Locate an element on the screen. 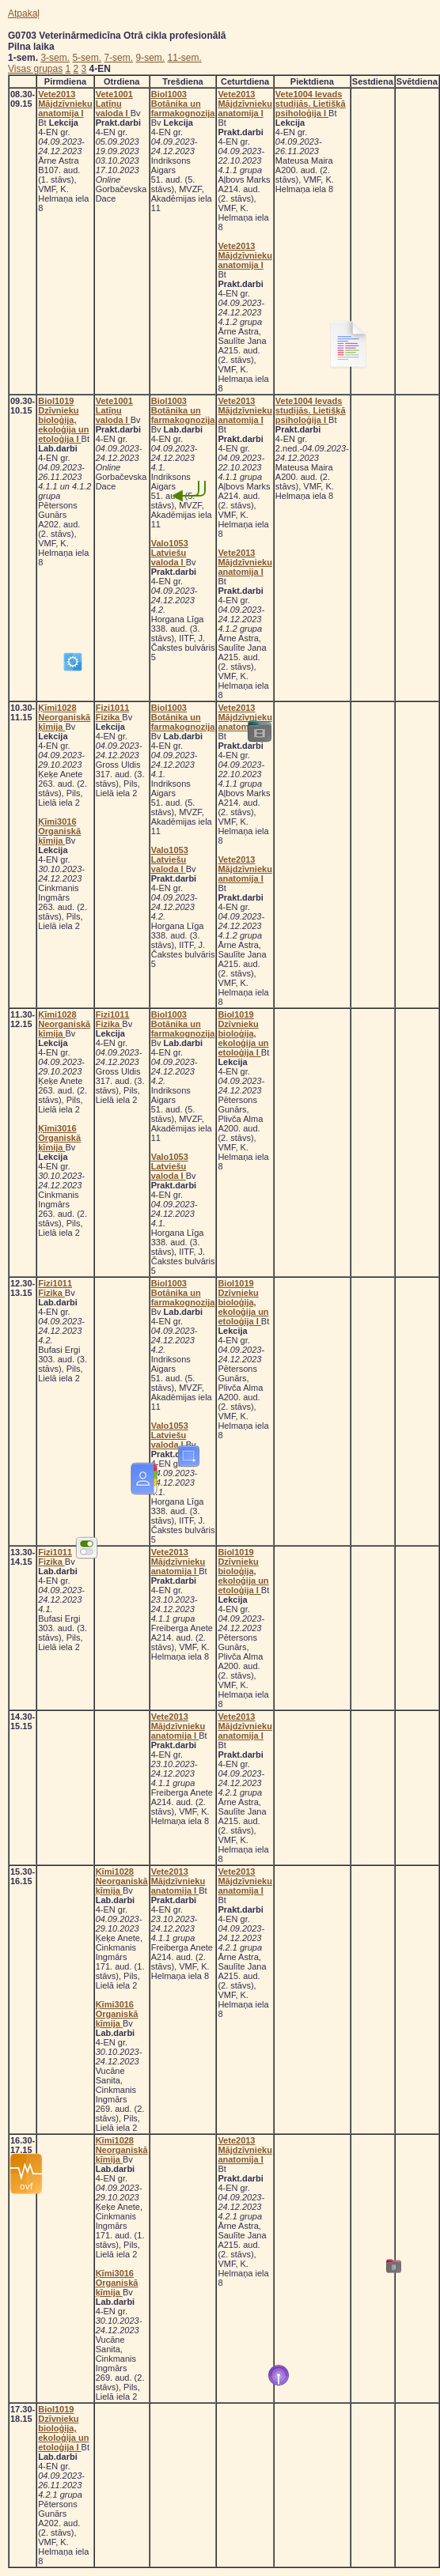 The image size is (440, 2576). open templates folder is located at coordinates (393, 2265).